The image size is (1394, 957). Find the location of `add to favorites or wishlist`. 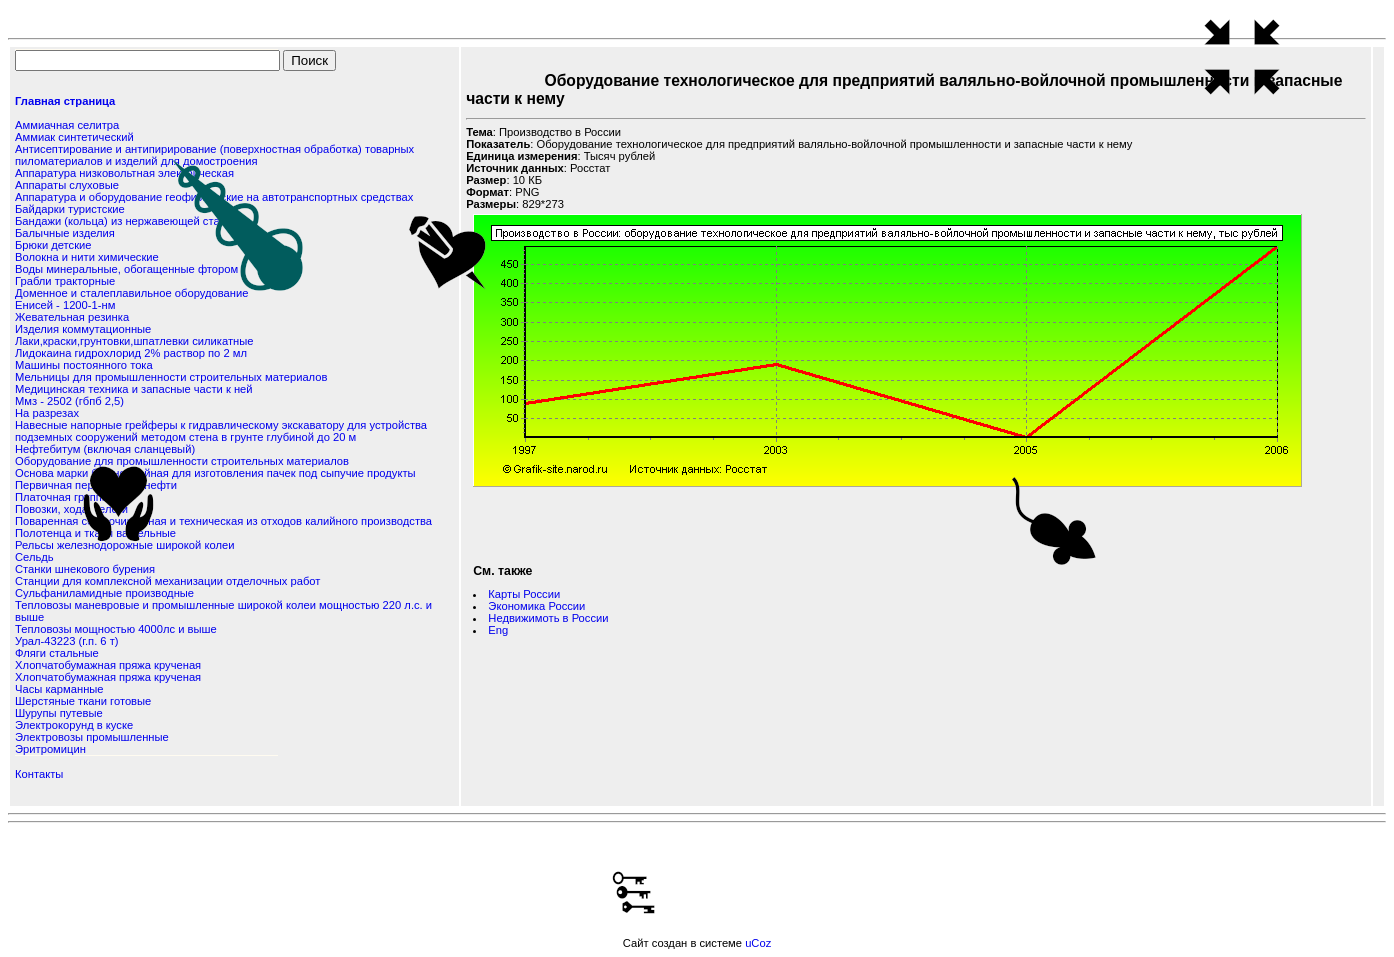

add to favorites or wishlist is located at coordinates (118, 503).